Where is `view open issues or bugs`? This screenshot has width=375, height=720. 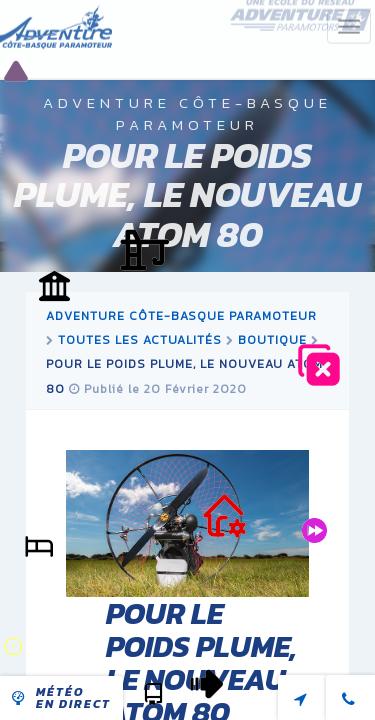 view open issues or bugs is located at coordinates (14, 647).